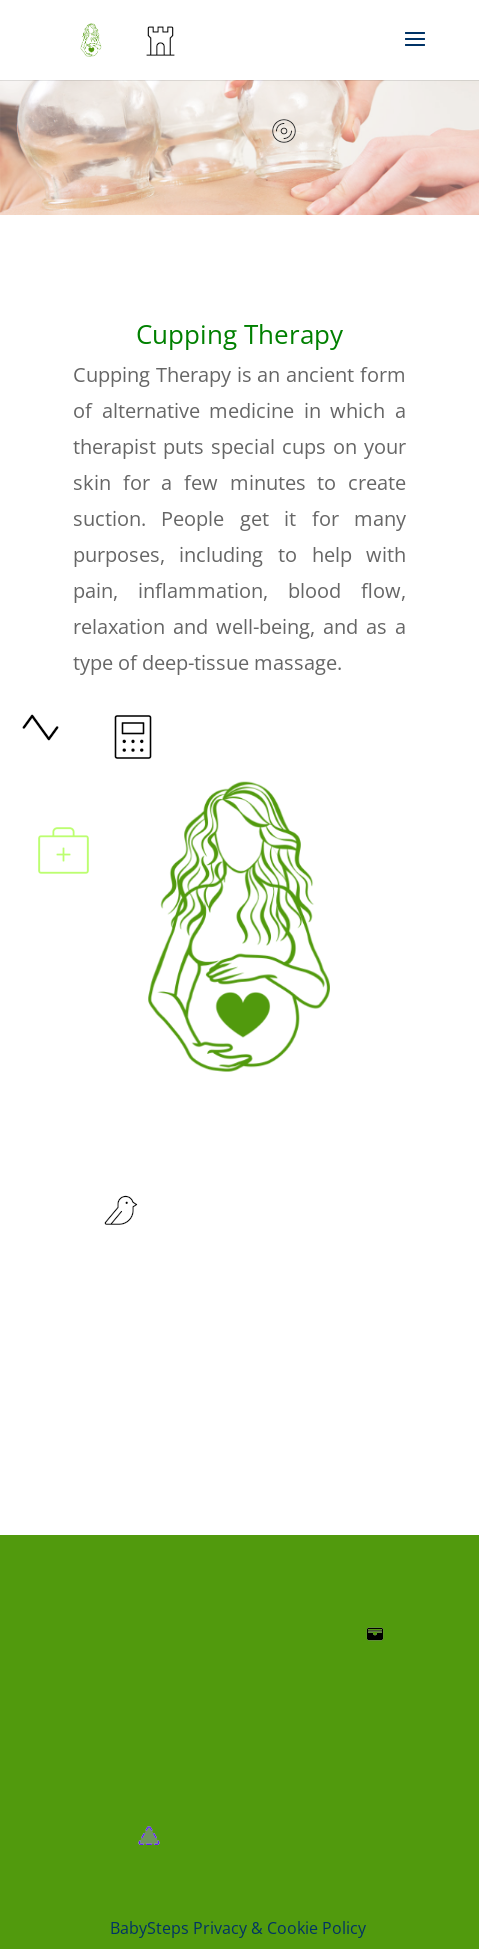 This screenshot has height=1949, width=479. What do you see at coordinates (160, 40) in the screenshot?
I see `access castle or fortress-themed content` at bounding box center [160, 40].